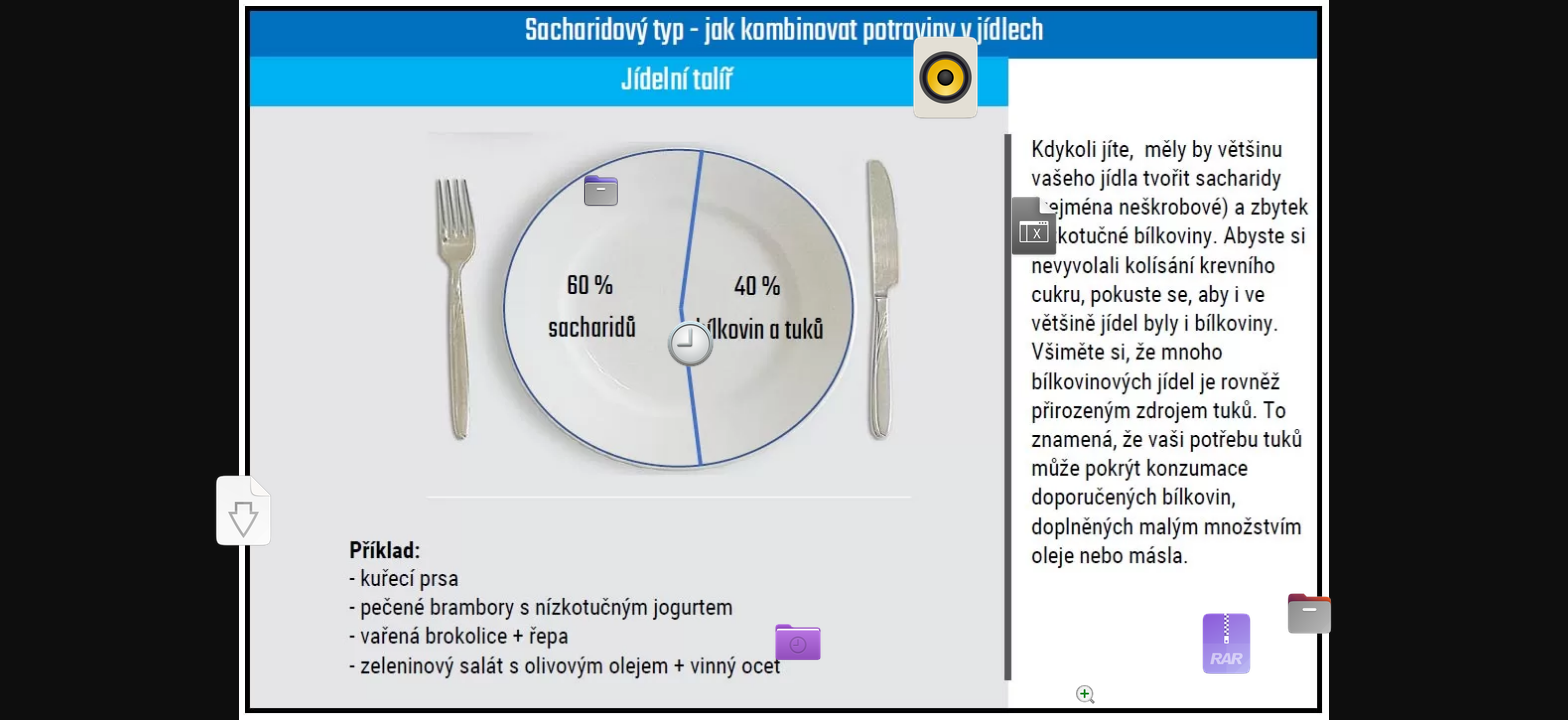 This screenshot has width=1568, height=720. I want to click on access temporary files folder, so click(798, 642).